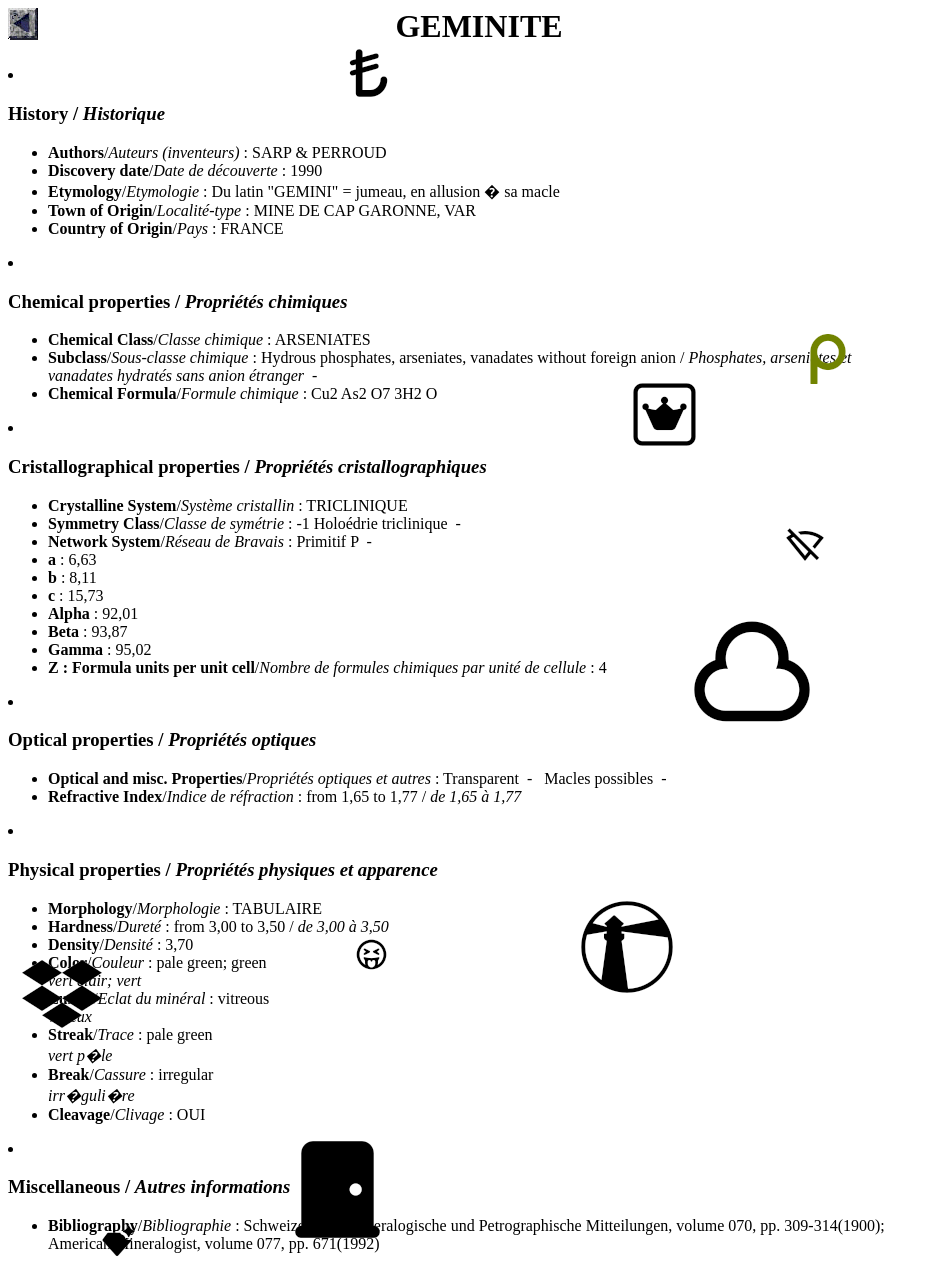 The width and height of the screenshot is (925, 1269). What do you see at coordinates (366, 73) in the screenshot?
I see `indicates Turkish lira currency` at bounding box center [366, 73].